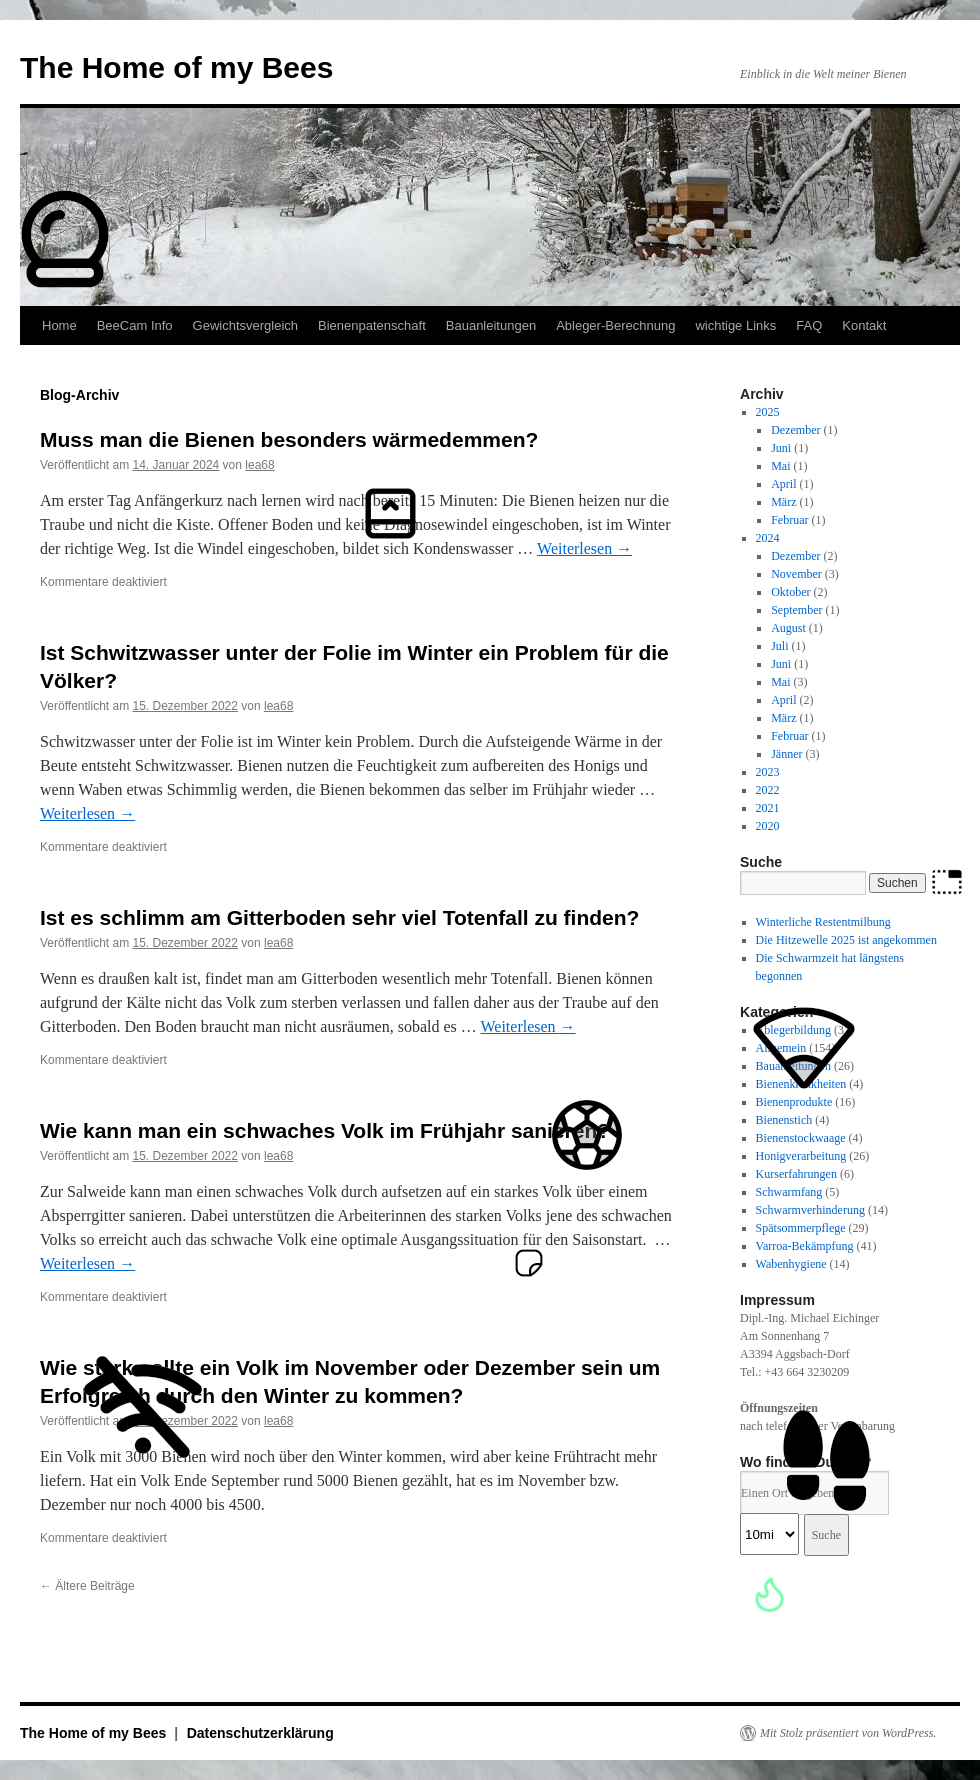 The width and height of the screenshot is (980, 1780). Describe the element at coordinates (65, 239) in the screenshot. I see `access fortune or prediction features` at that location.